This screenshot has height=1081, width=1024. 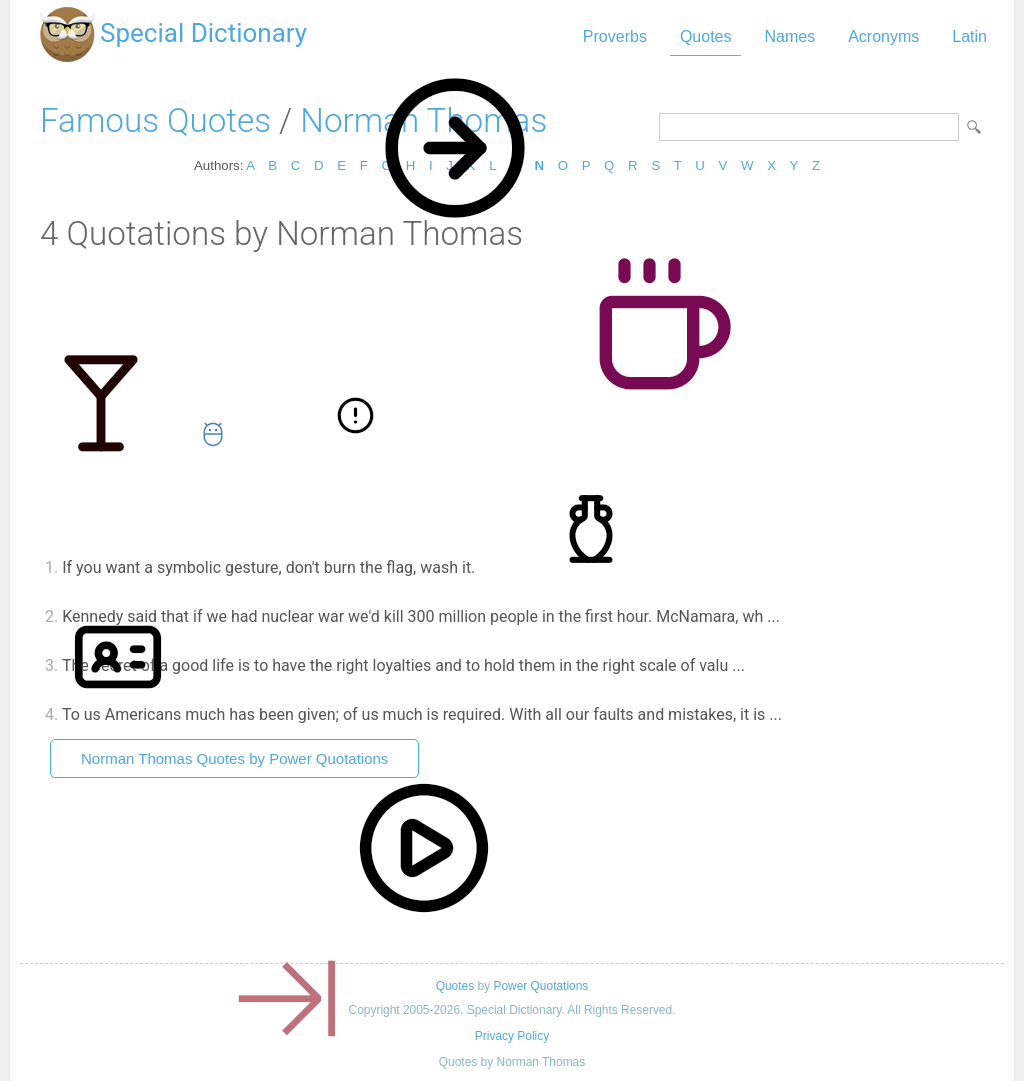 I want to click on take a coffee break or set a break reminder, so click(x=662, y=327).